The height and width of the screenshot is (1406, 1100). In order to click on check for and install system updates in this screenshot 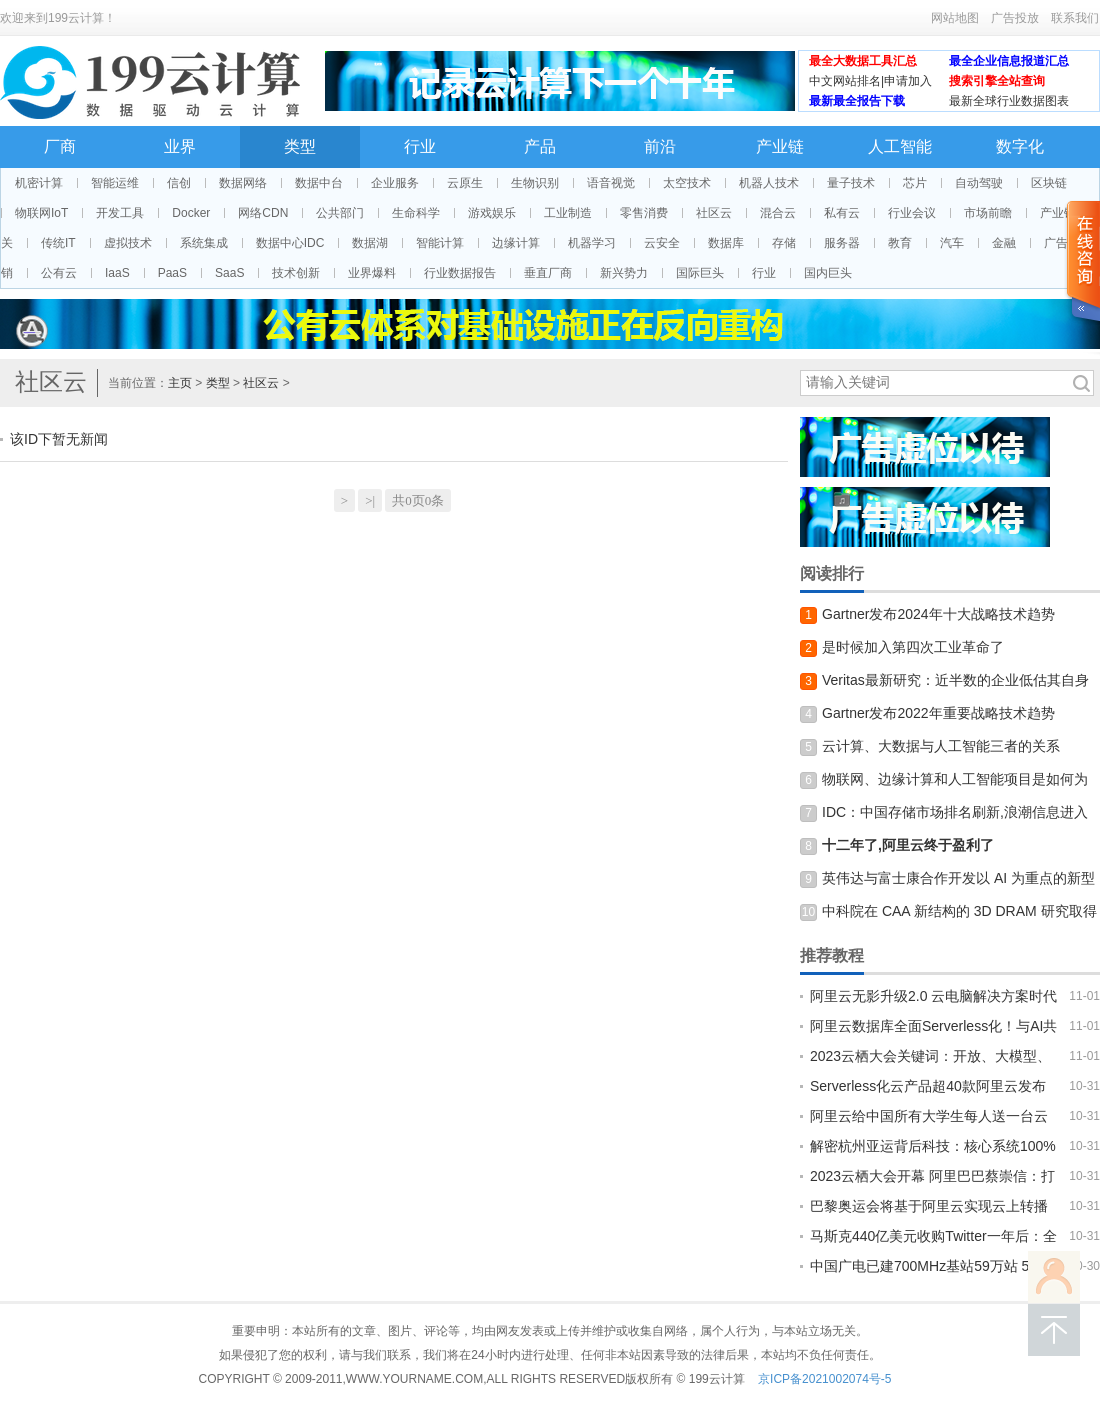, I will do `click(32, 331)`.